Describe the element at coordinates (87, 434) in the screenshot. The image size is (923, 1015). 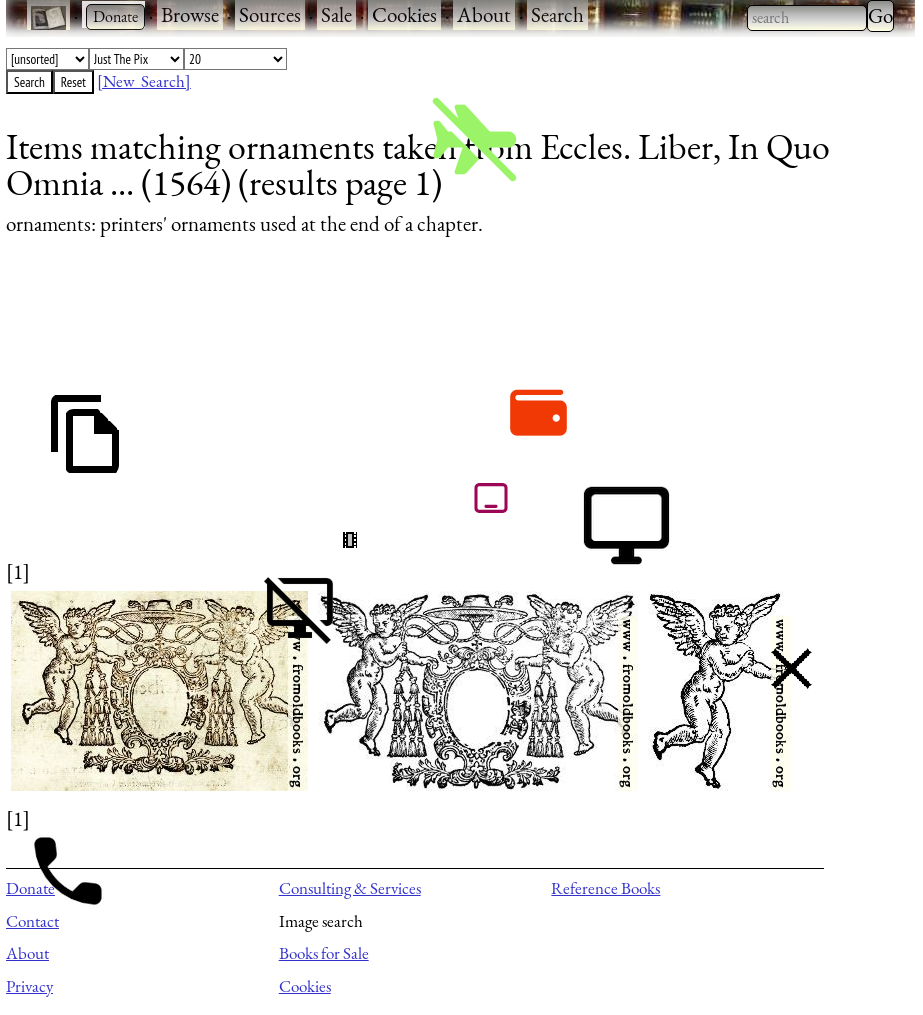
I see `copy file to clipboard` at that location.